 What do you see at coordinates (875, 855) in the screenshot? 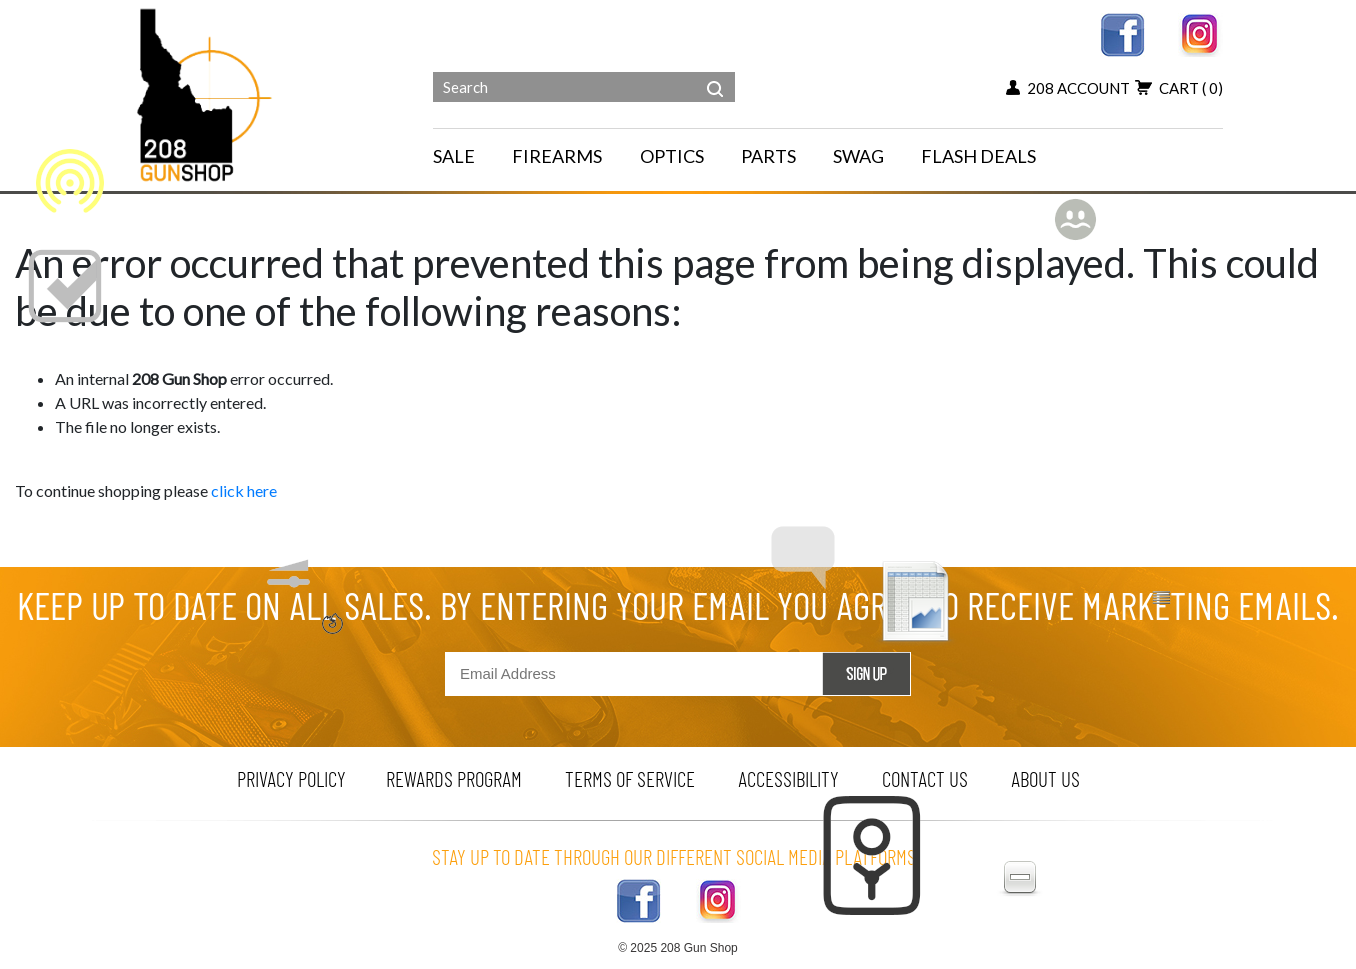
I see `access Time Machine backups` at bounding box center [875, 855].